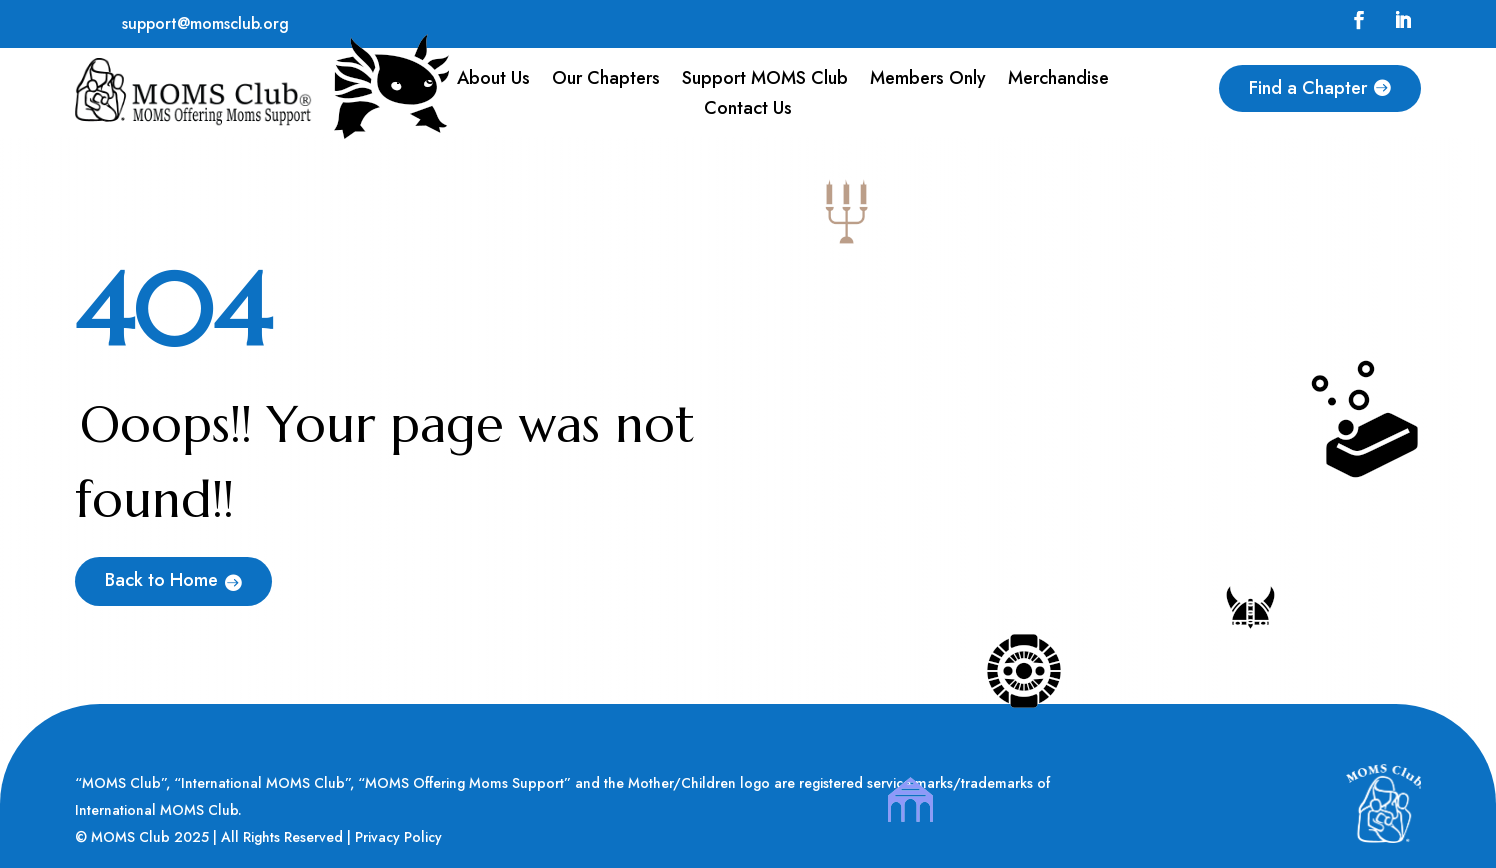  What do you see at coordinates (1368, 421) in the screenshot?
I see `indicates cleaning or sanitization feature` at bounding box center [1368, 421].